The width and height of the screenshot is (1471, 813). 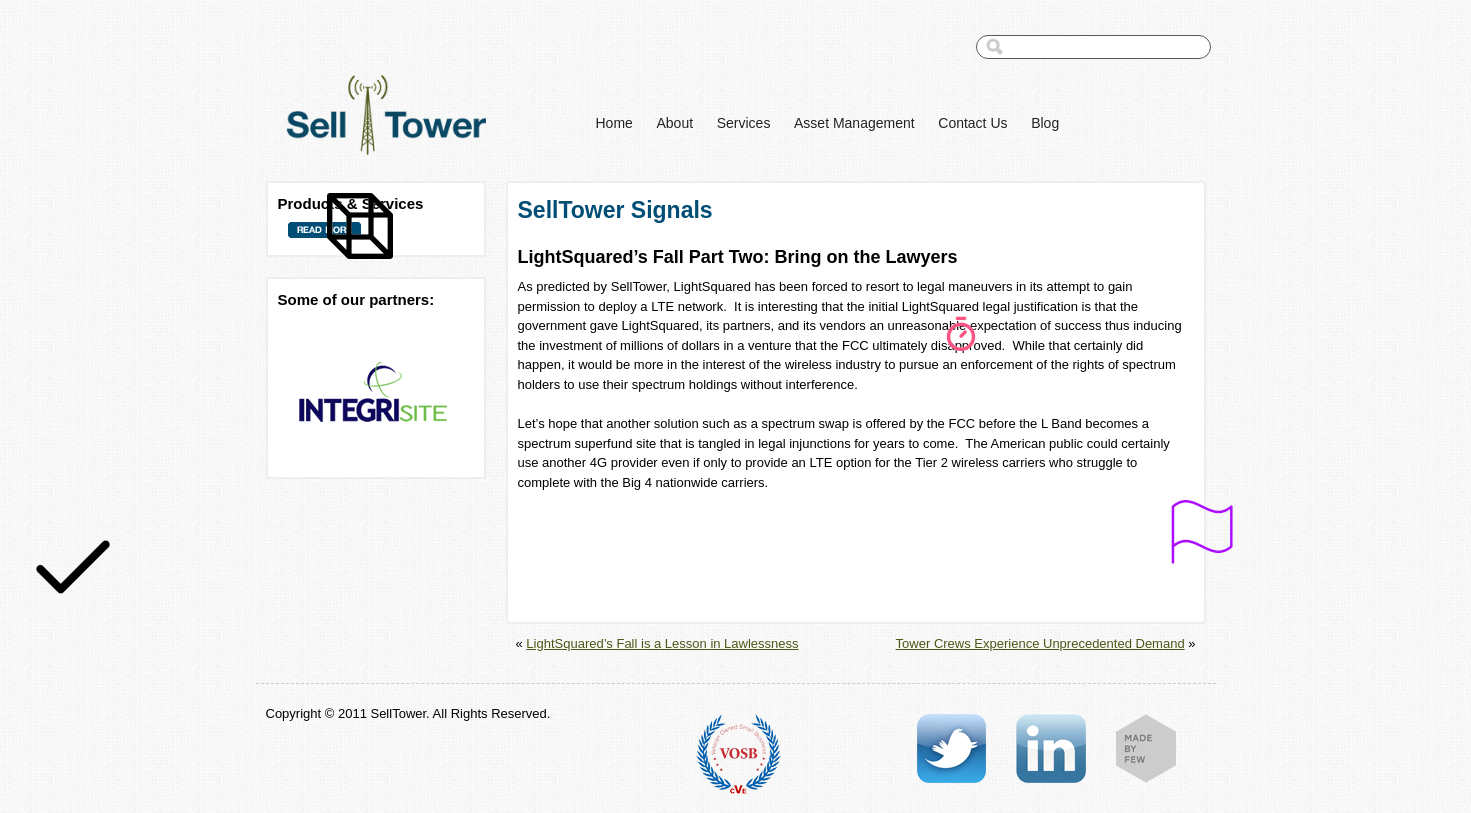 What do you see at coordinates (360, 226) in the screenshot?
I see `view 3D model or object` at bounding box center [360, 226].